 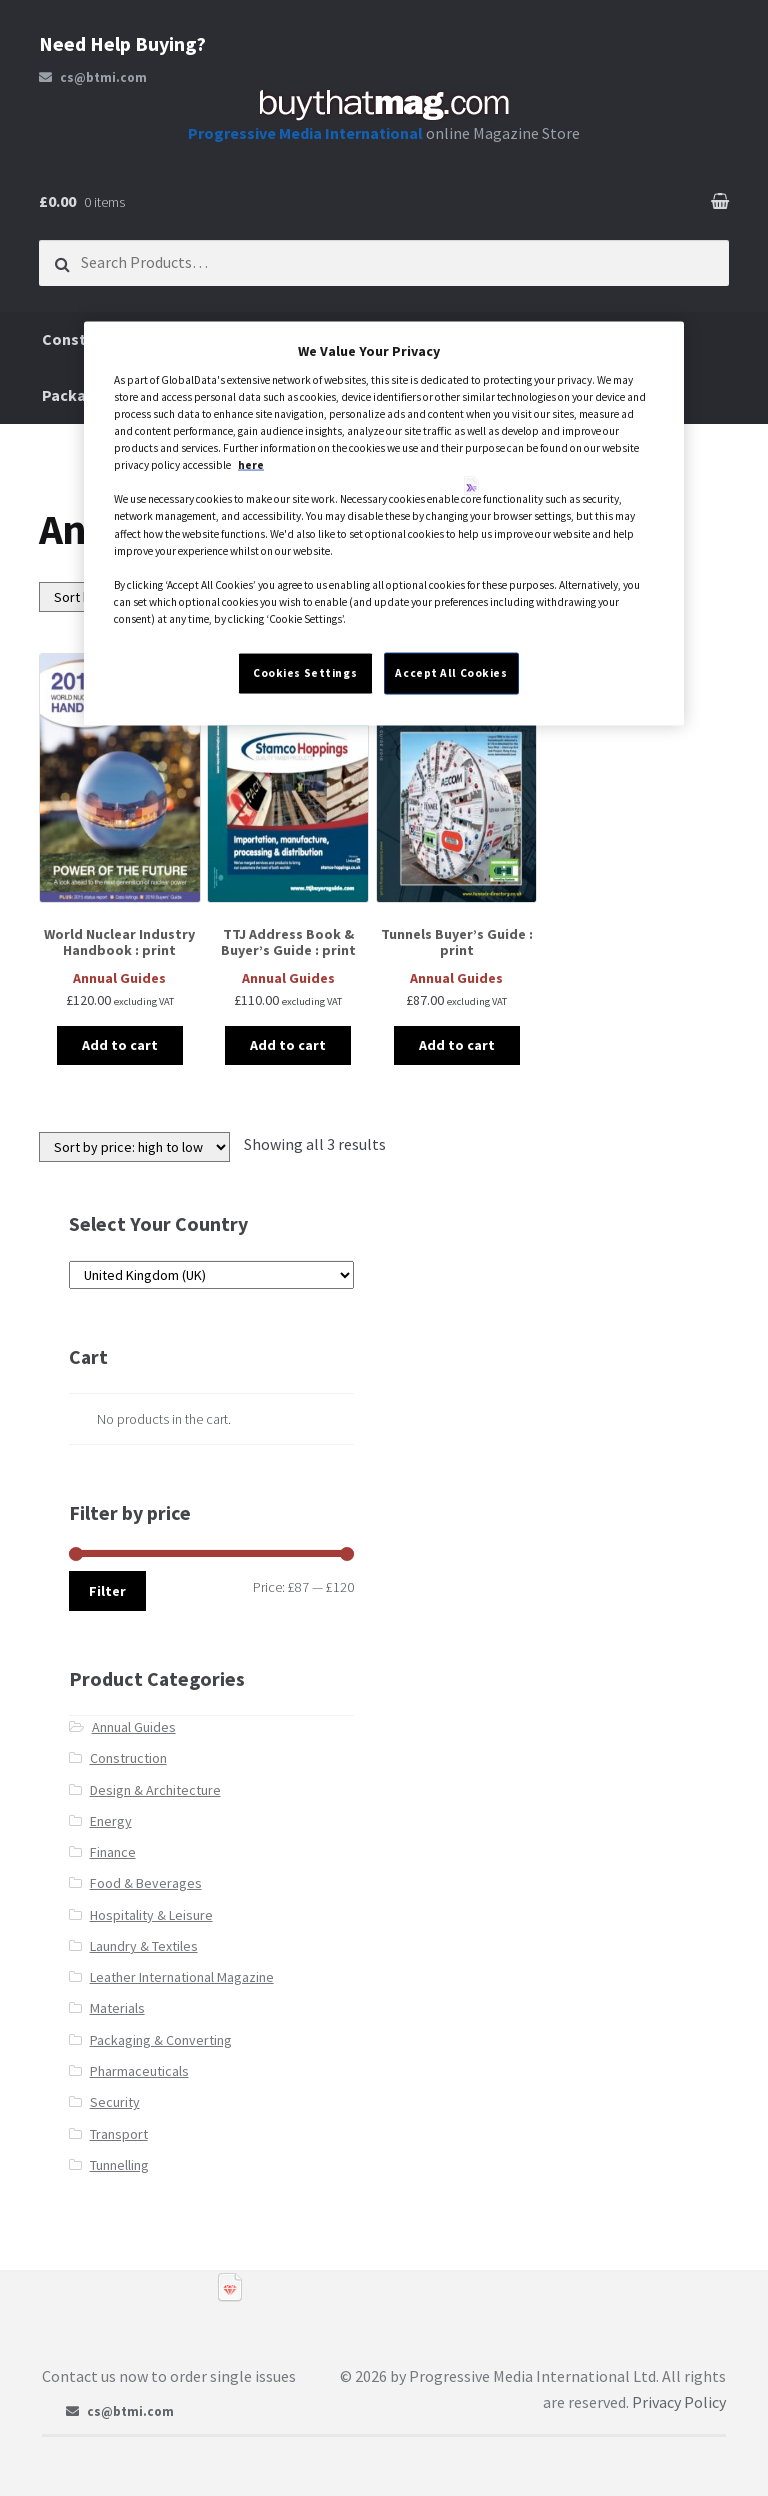 What do you see at coordinates (471, 485) in the screenshot?
I see `a haskell source code file` at bounding box center [471, 485].